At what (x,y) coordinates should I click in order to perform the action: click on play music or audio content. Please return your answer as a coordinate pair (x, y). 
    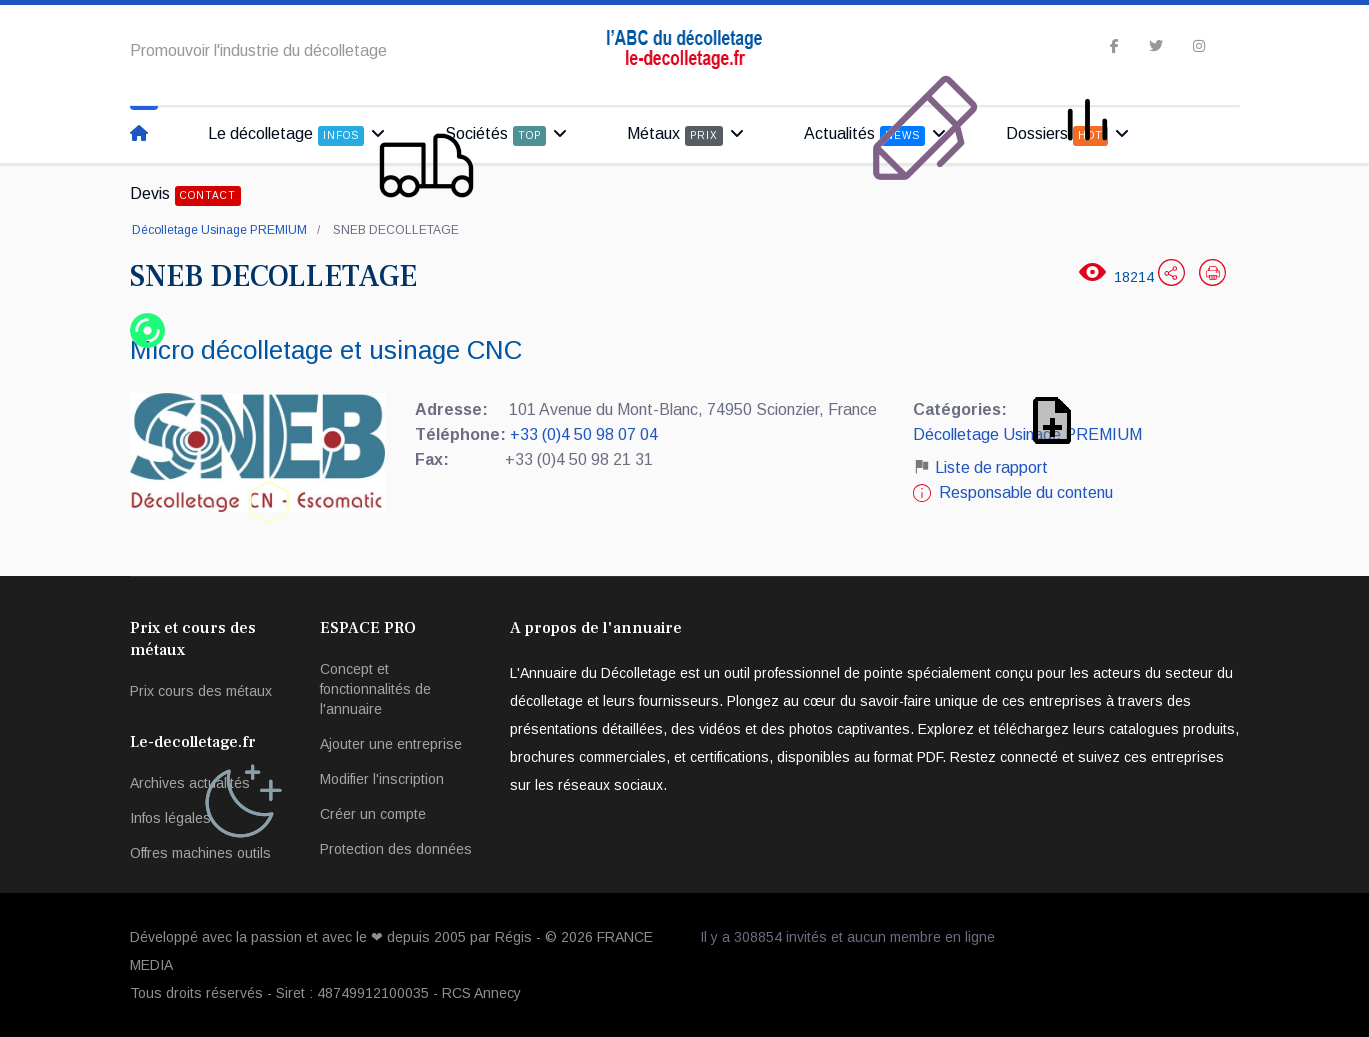
    Looking at the image, I should click on (147, 330).